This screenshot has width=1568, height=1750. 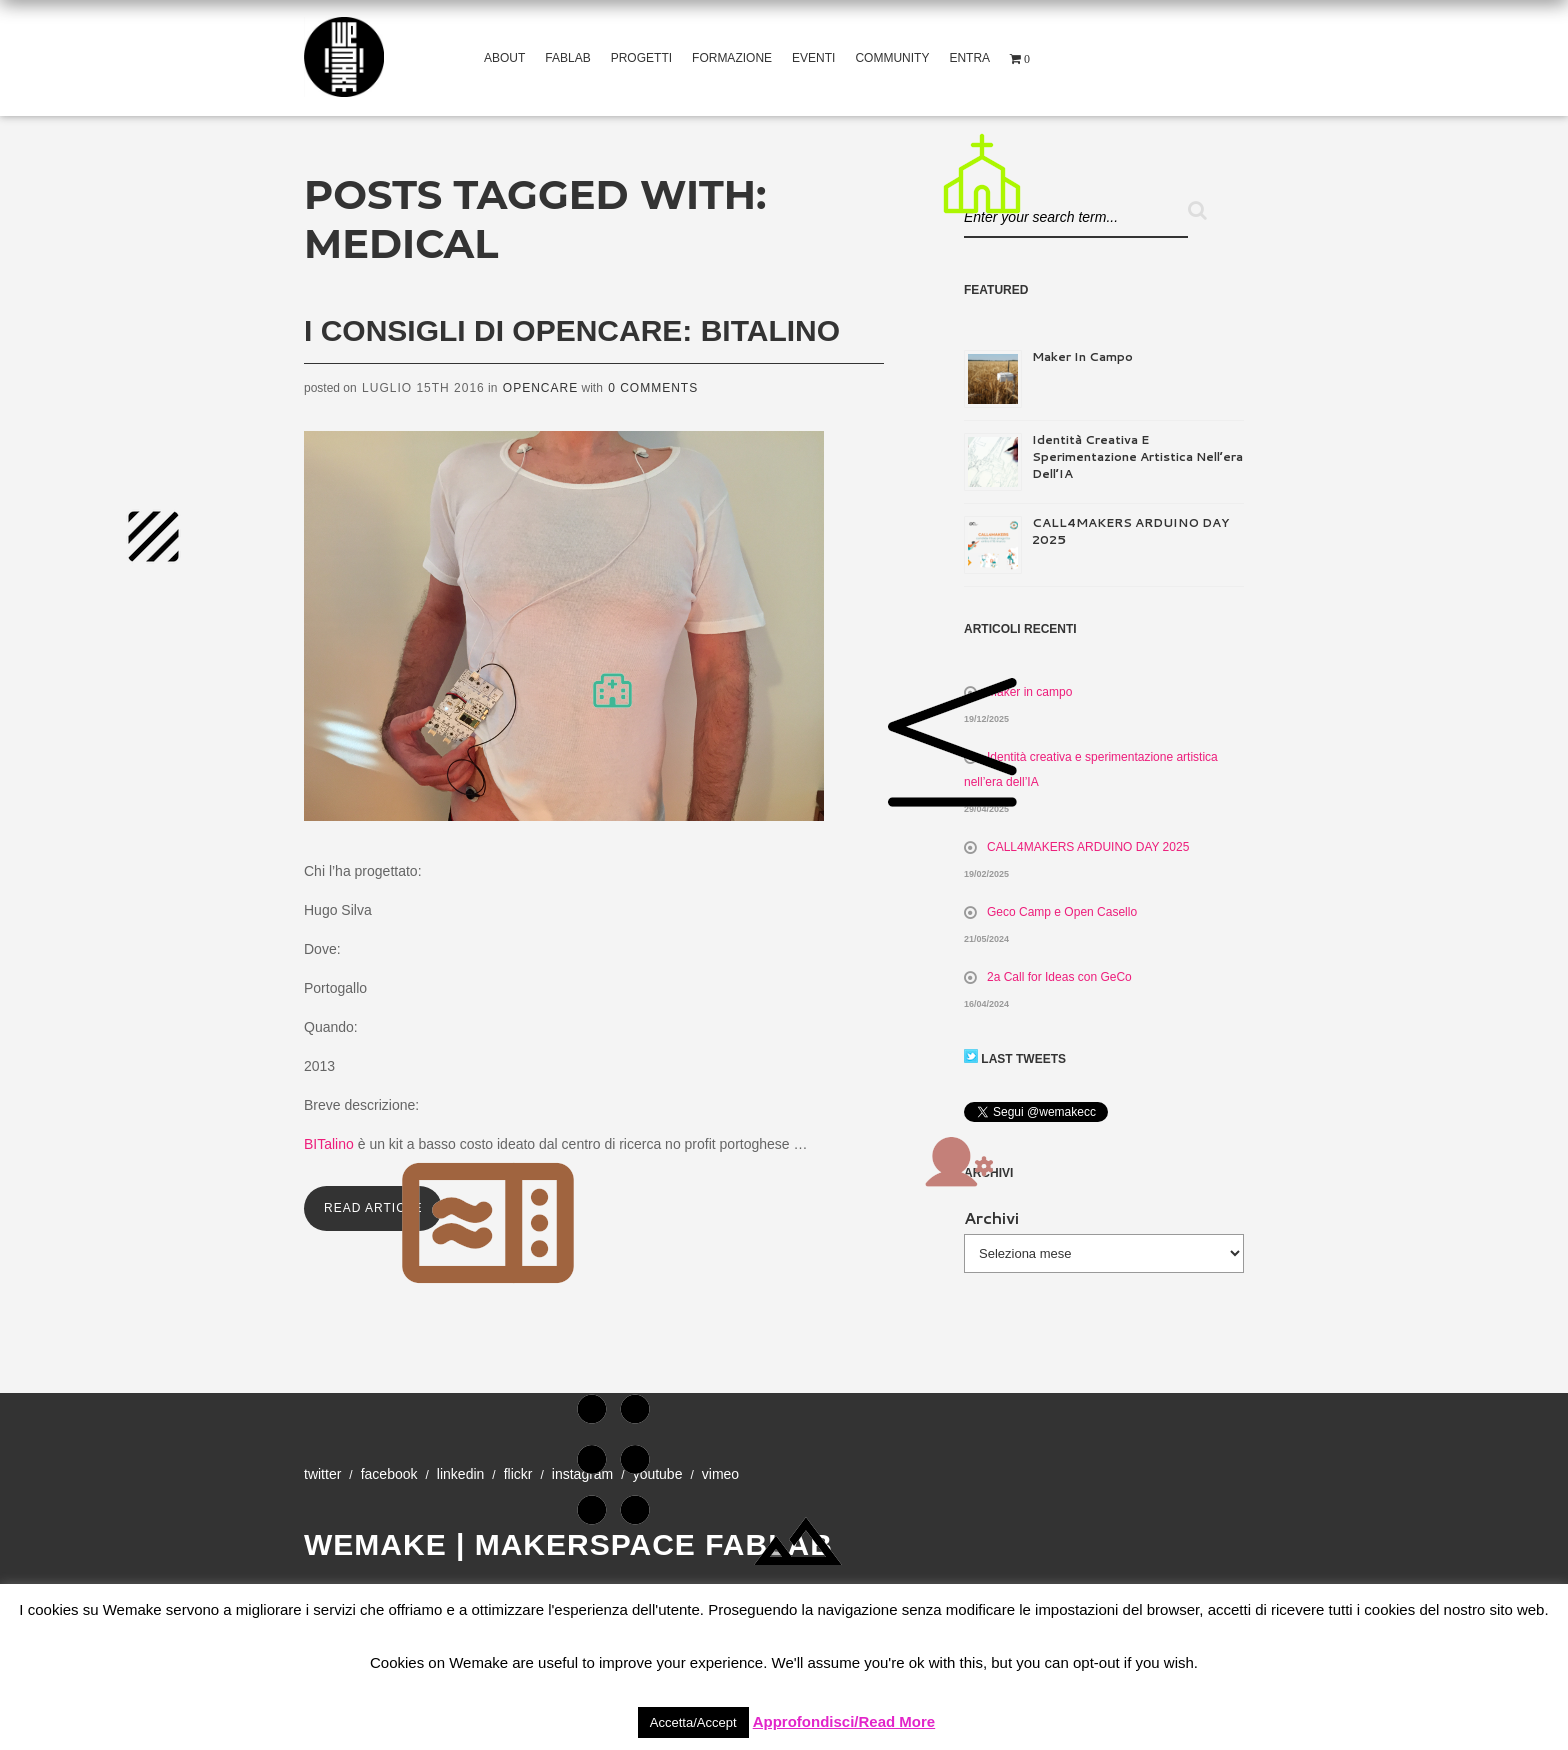 I want to click on indicates a nearby church or place of worship, so click(x=982, y=178).